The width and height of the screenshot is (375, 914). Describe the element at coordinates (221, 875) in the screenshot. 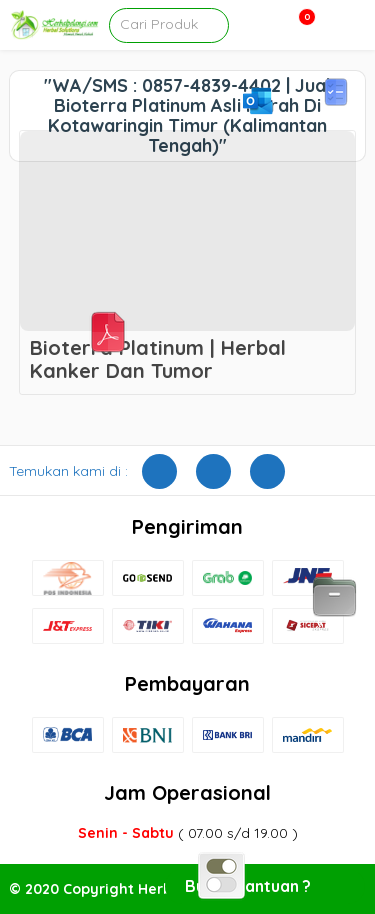

I see `open desktop preferences or settings` at that location.